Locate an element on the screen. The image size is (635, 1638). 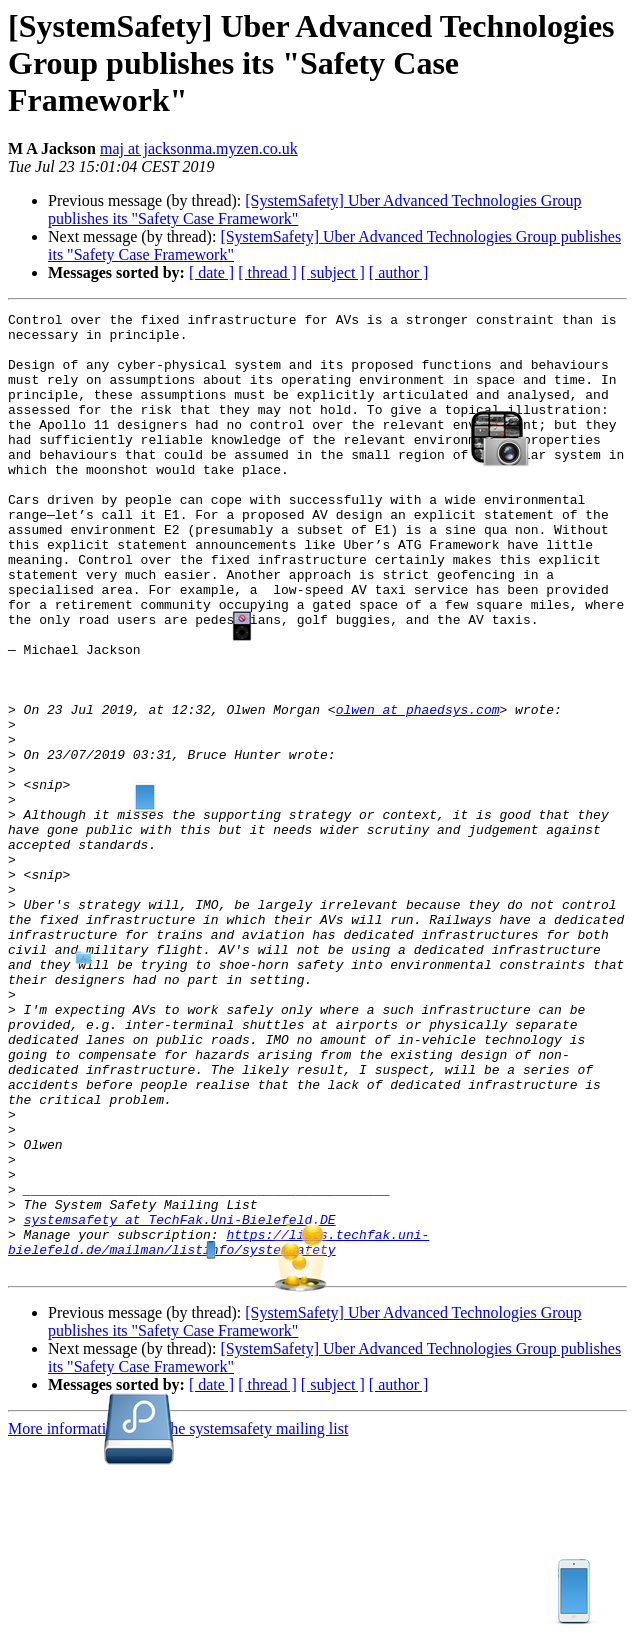
connect to or manage your iPhone is located at coordinates (211, 1250).